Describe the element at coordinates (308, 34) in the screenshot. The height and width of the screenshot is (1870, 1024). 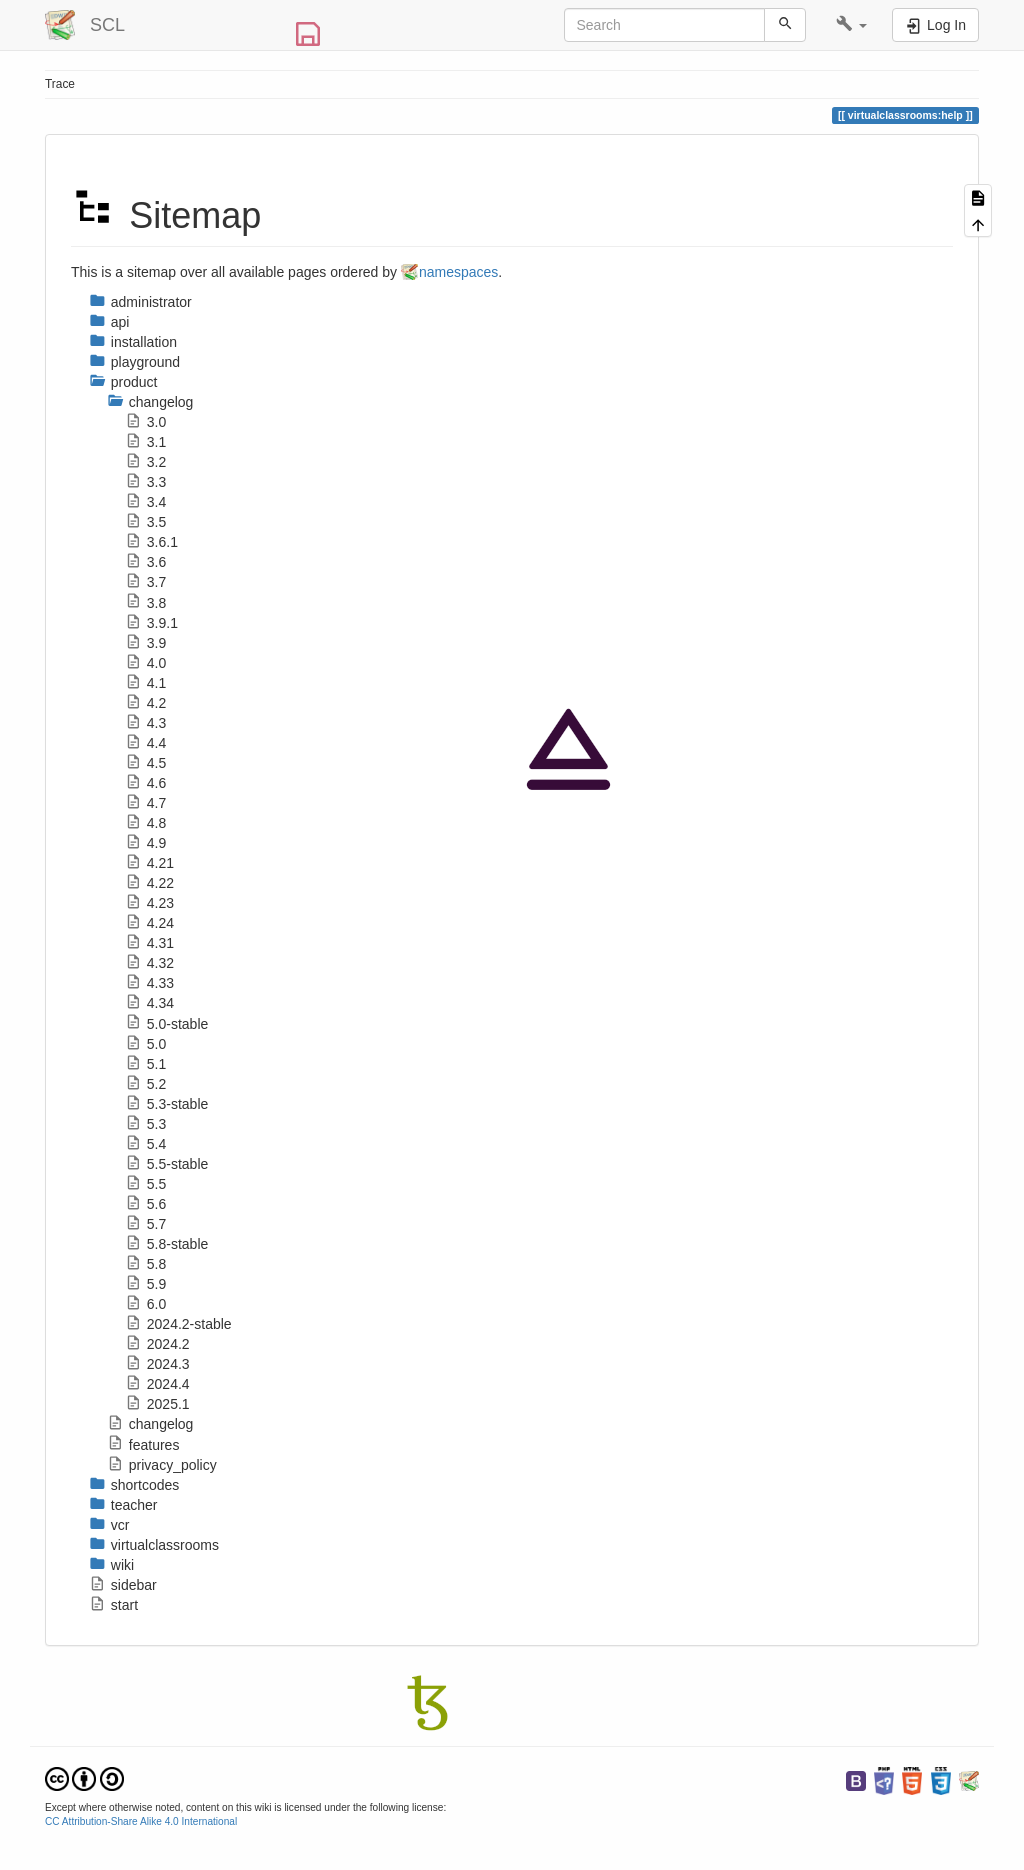
I see `save current file or document` at that location.